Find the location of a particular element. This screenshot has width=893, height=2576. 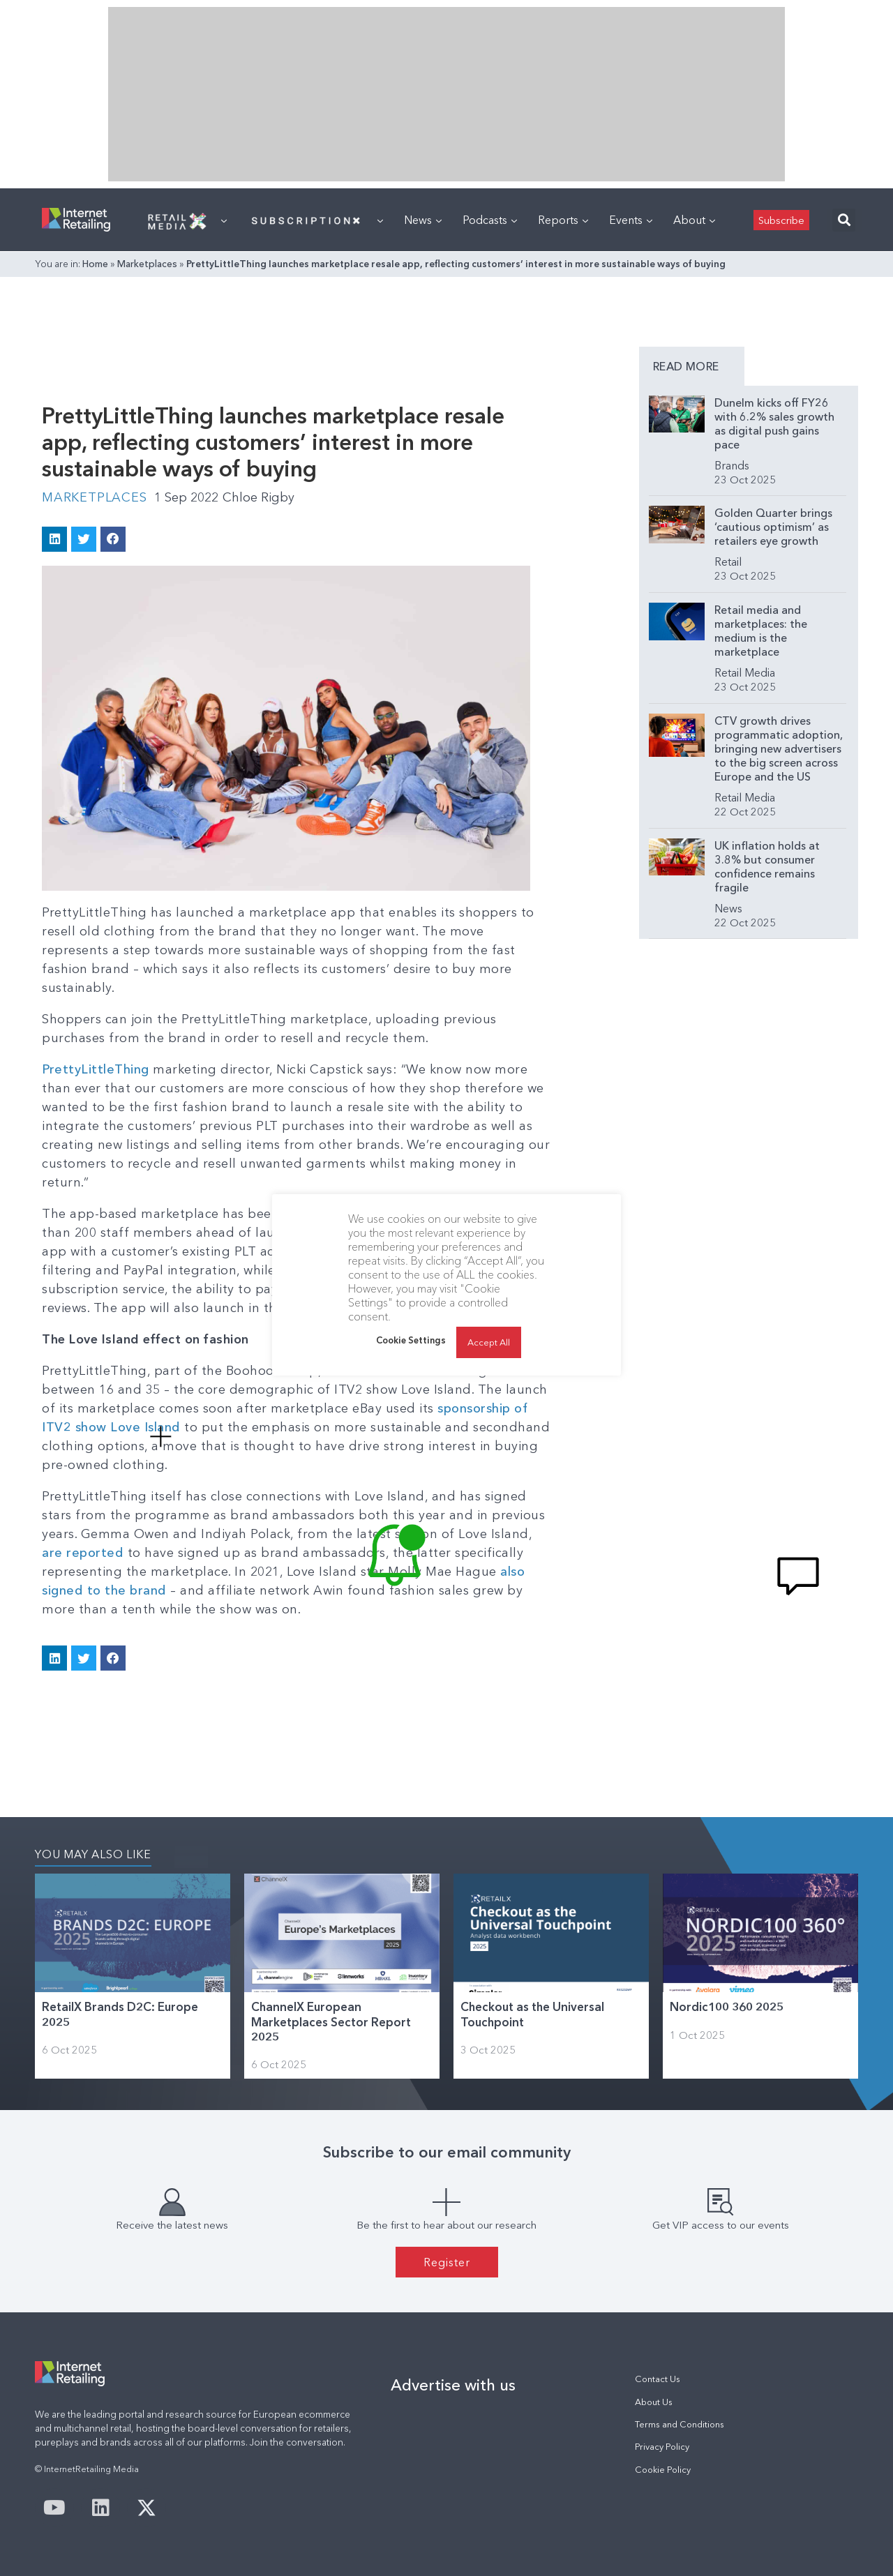

add a new item is located at coordinates (161, 1437).